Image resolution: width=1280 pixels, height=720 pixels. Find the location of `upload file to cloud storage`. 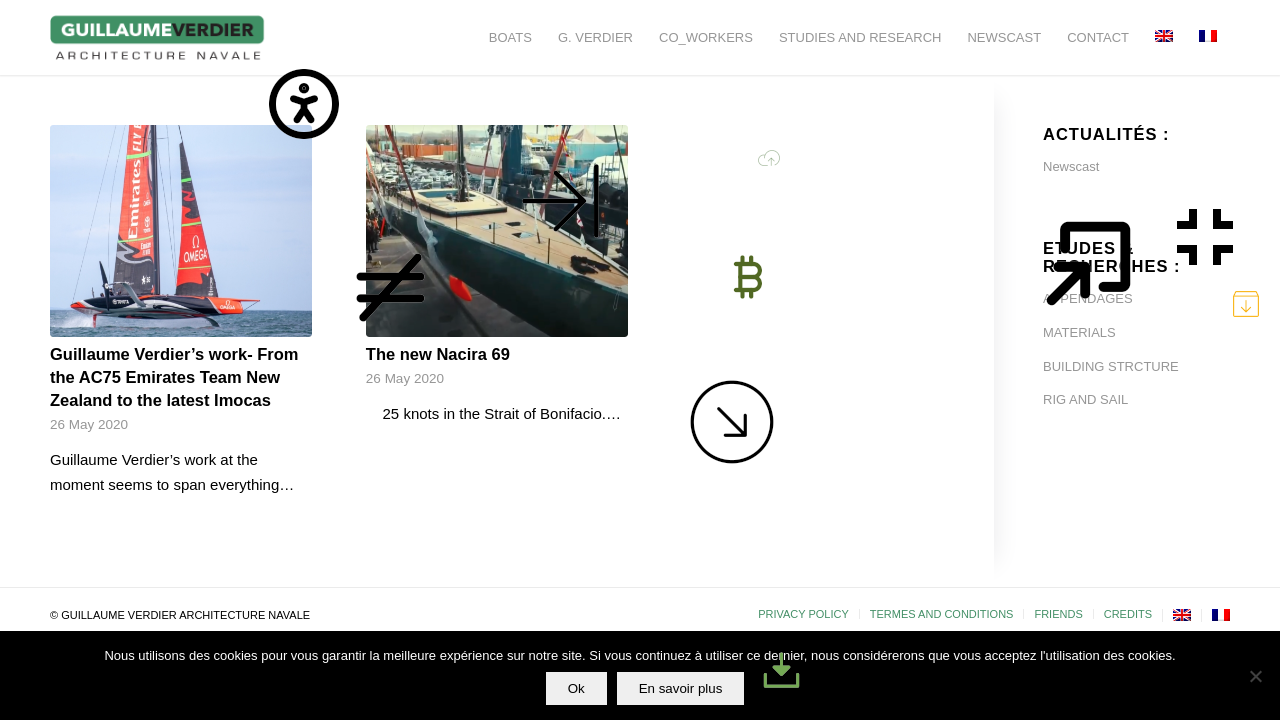

upload file to cloud storage is located at coordinates (769, 158).